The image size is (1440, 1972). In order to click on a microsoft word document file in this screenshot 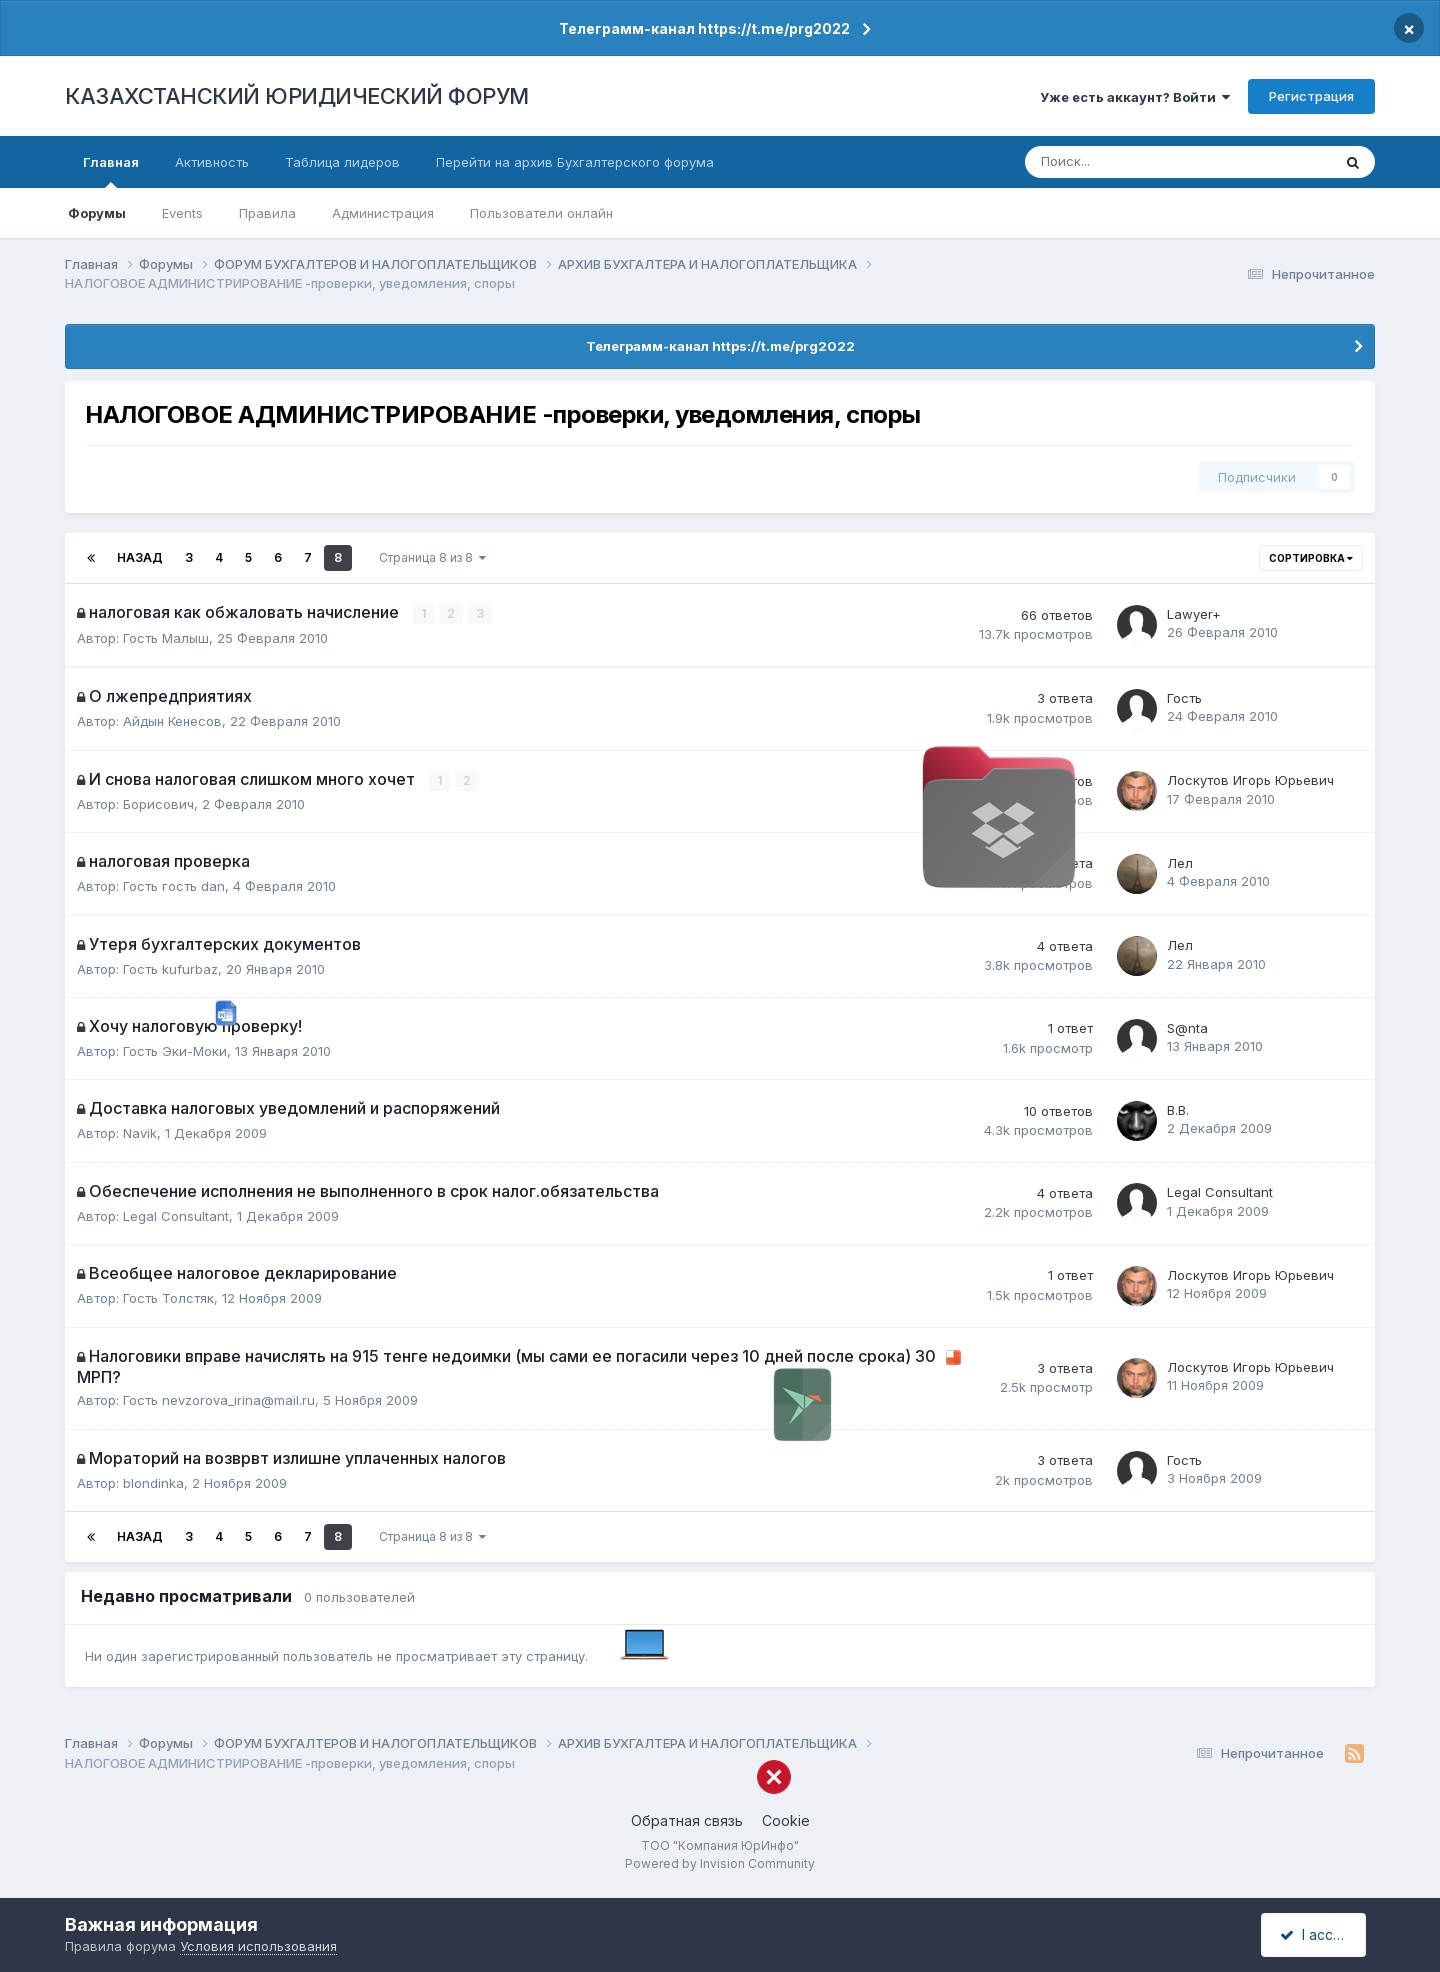, I will do `click(226, 1013)`.